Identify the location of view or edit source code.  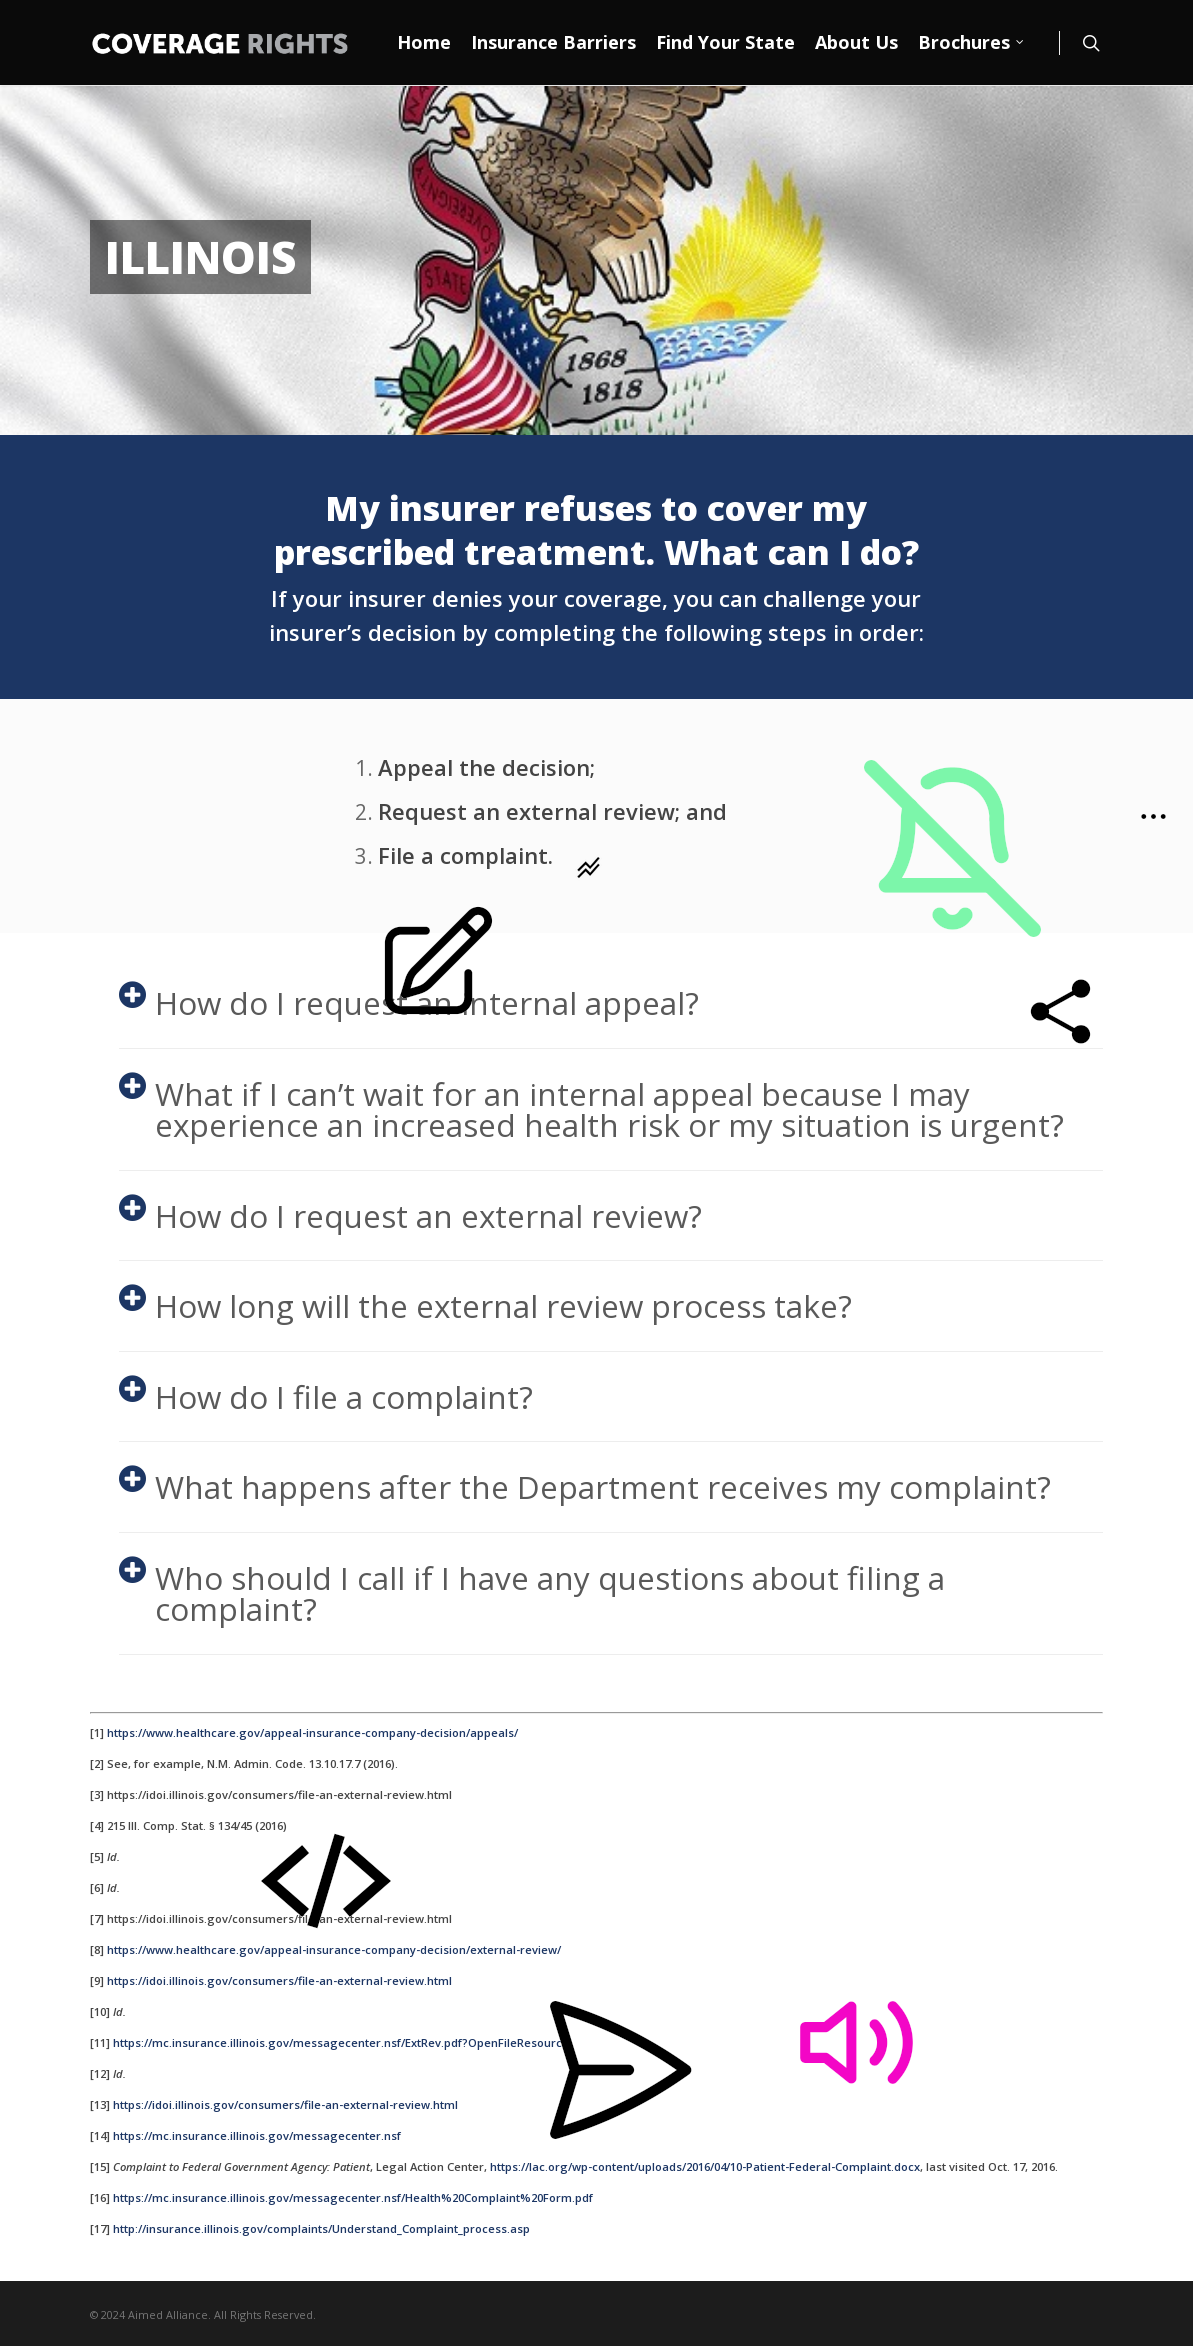
(326, 1881).